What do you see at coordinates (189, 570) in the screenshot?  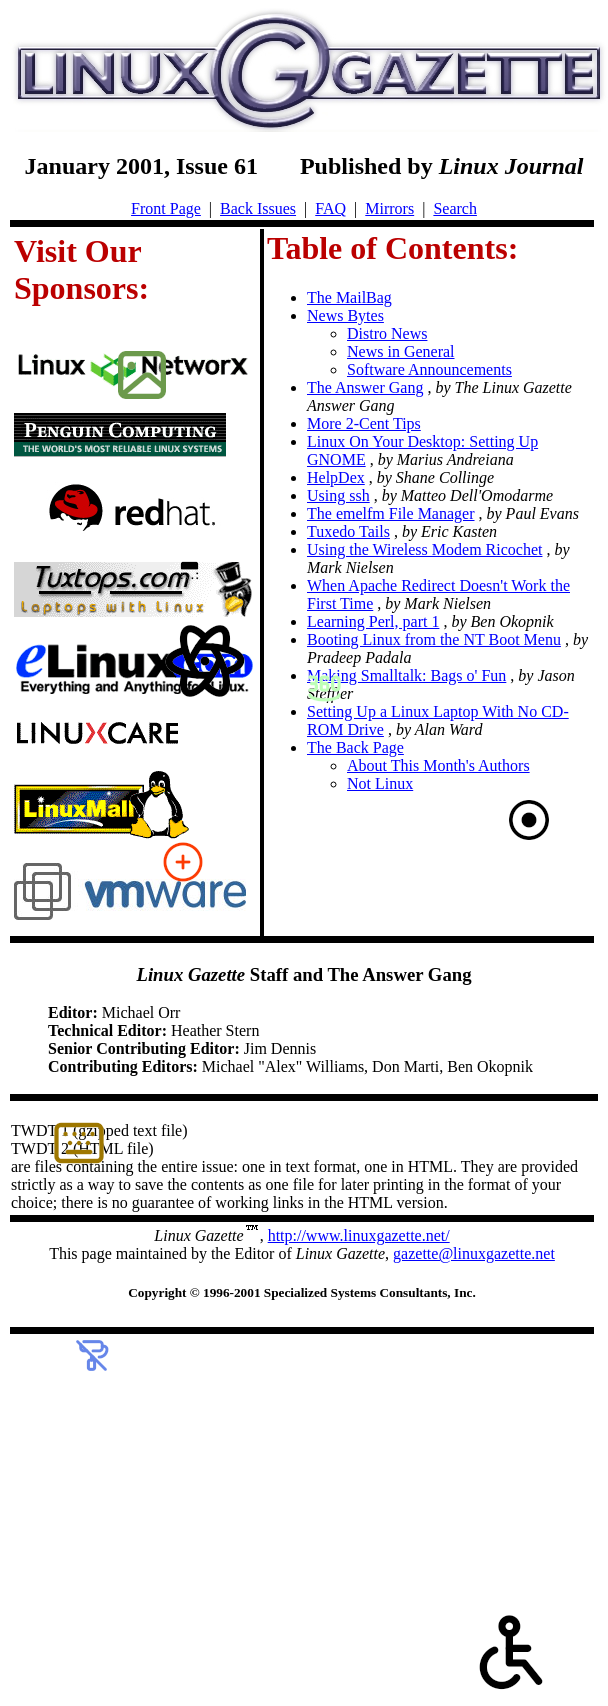 I see `align content to the top of a container` at bounding box center [189, 570].